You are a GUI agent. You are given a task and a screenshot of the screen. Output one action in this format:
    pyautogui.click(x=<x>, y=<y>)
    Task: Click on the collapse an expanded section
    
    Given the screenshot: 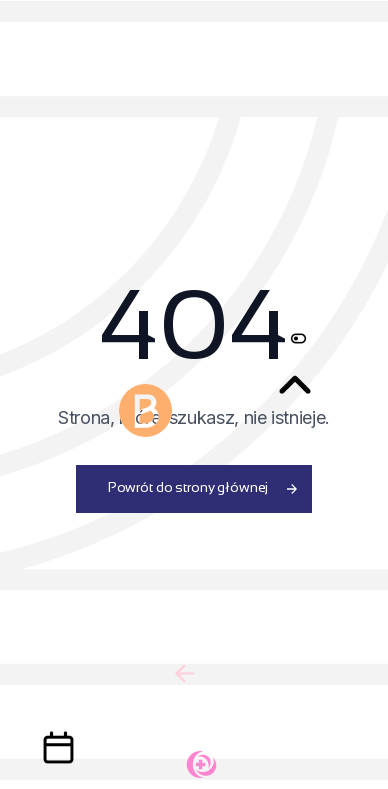 What is the action you would take?
    pyautogui.click(x=295, y=386)
    